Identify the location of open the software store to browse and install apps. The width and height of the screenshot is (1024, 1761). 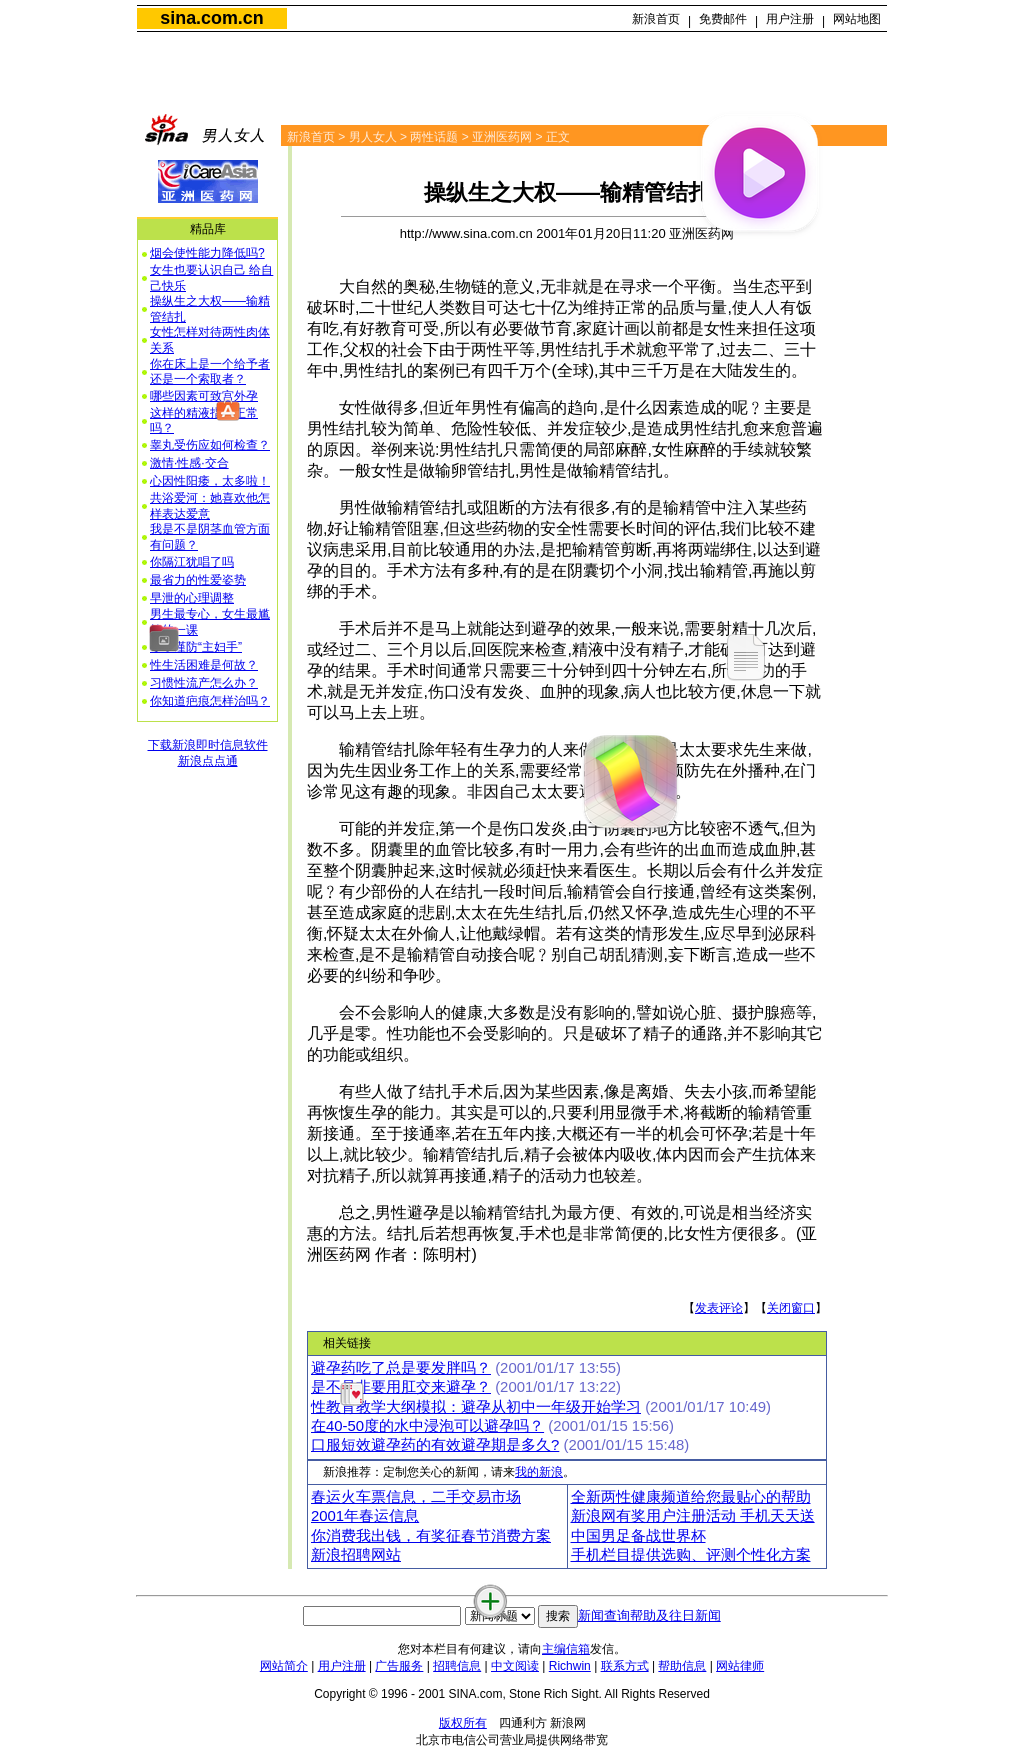
(228, 411).